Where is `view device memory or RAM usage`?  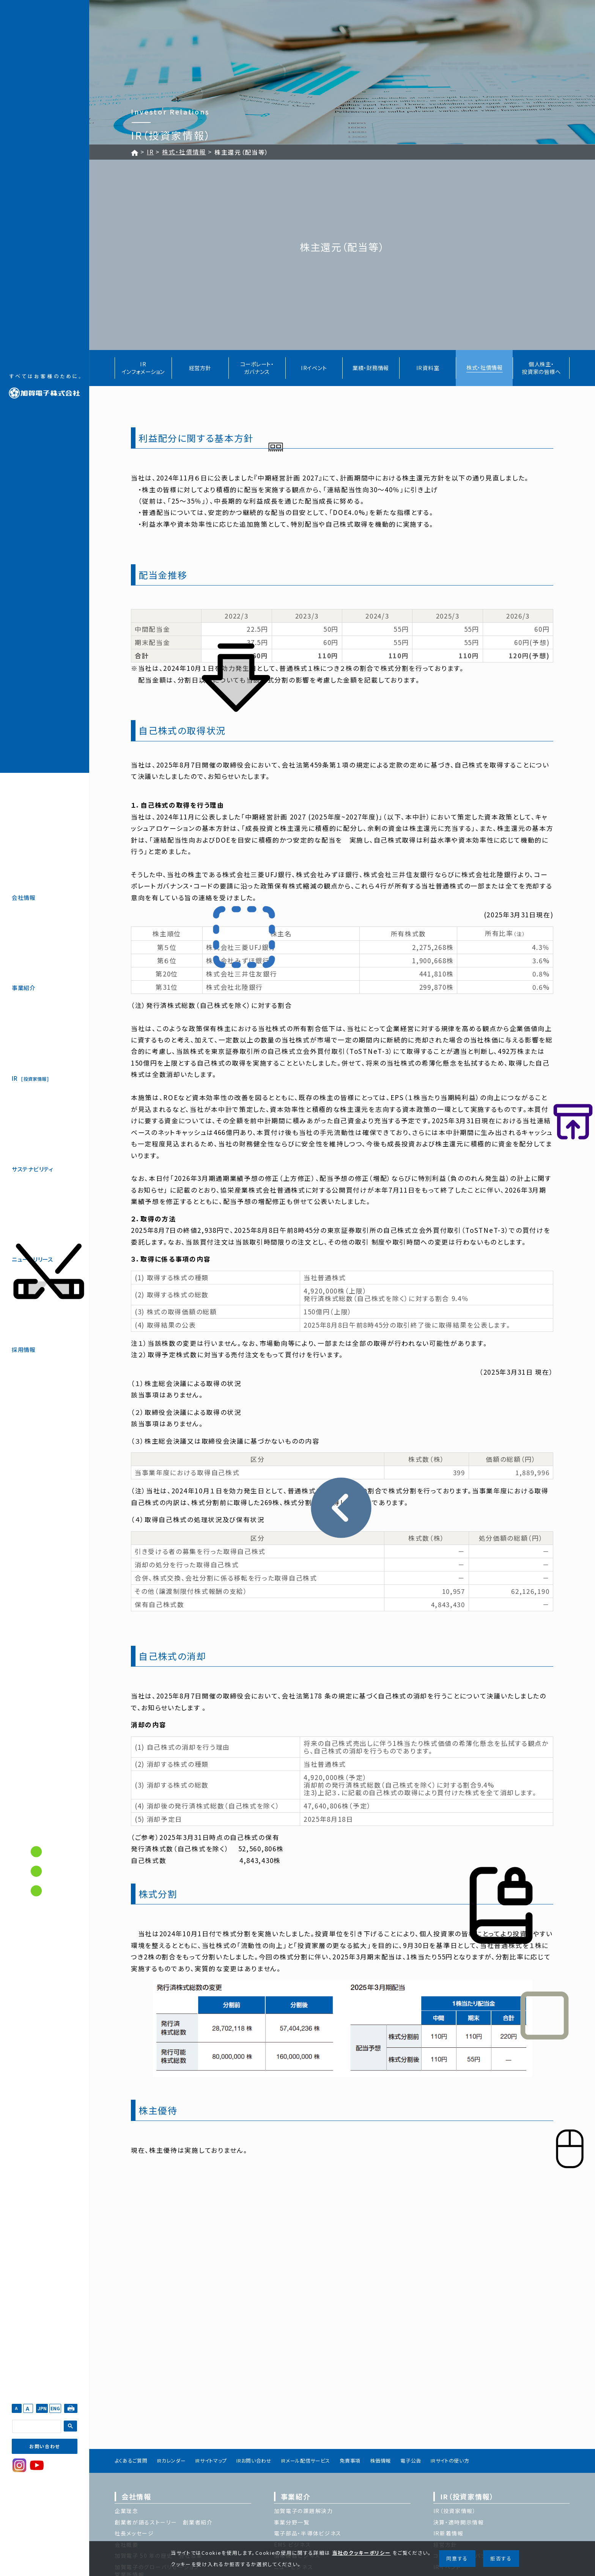 view device memory or RAM usage is located at coordinates (275, 447).